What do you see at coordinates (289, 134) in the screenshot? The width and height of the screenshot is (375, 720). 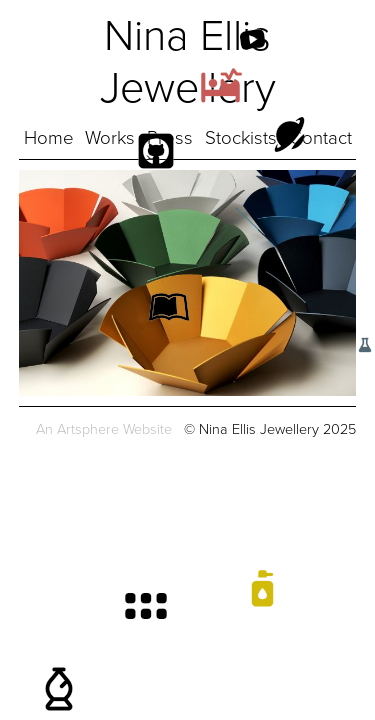 I see `visit instatus website or service` at bounding box center [289, 134].